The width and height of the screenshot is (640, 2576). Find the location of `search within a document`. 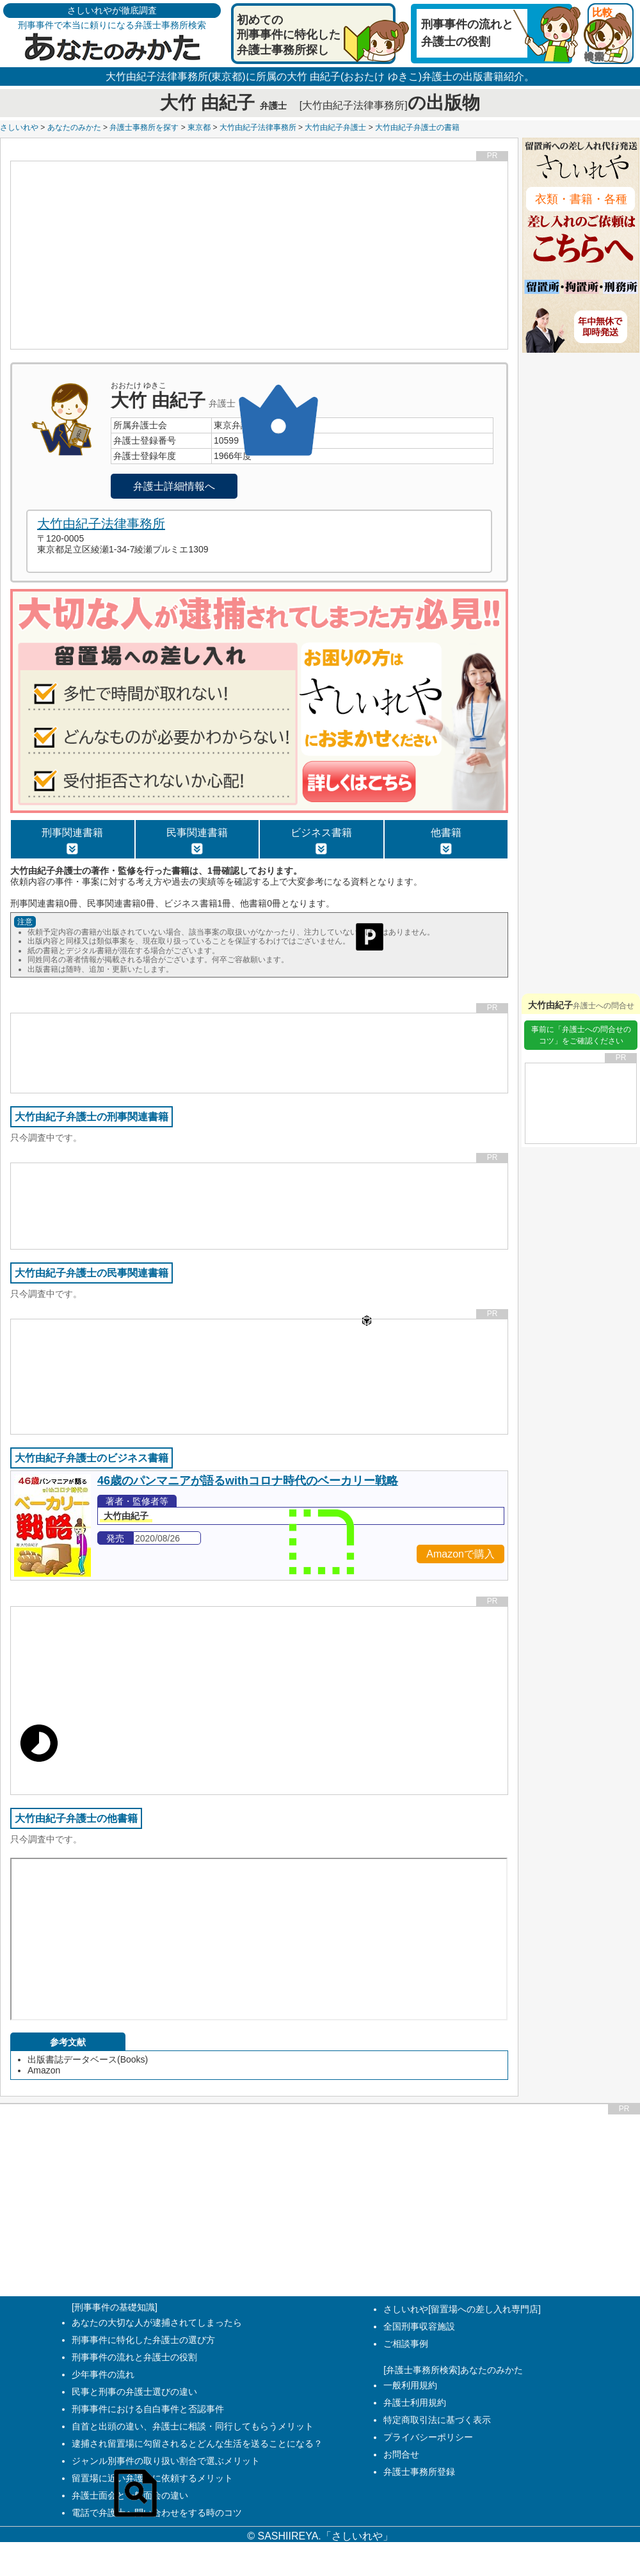

search within a document is located at coordinates (135, 2493).